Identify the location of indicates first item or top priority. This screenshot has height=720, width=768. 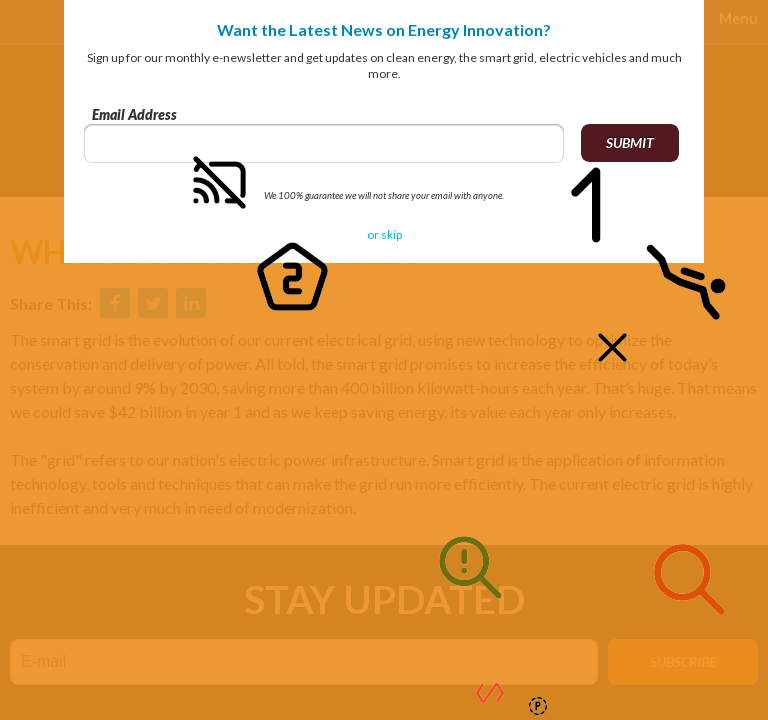
(592, 205).